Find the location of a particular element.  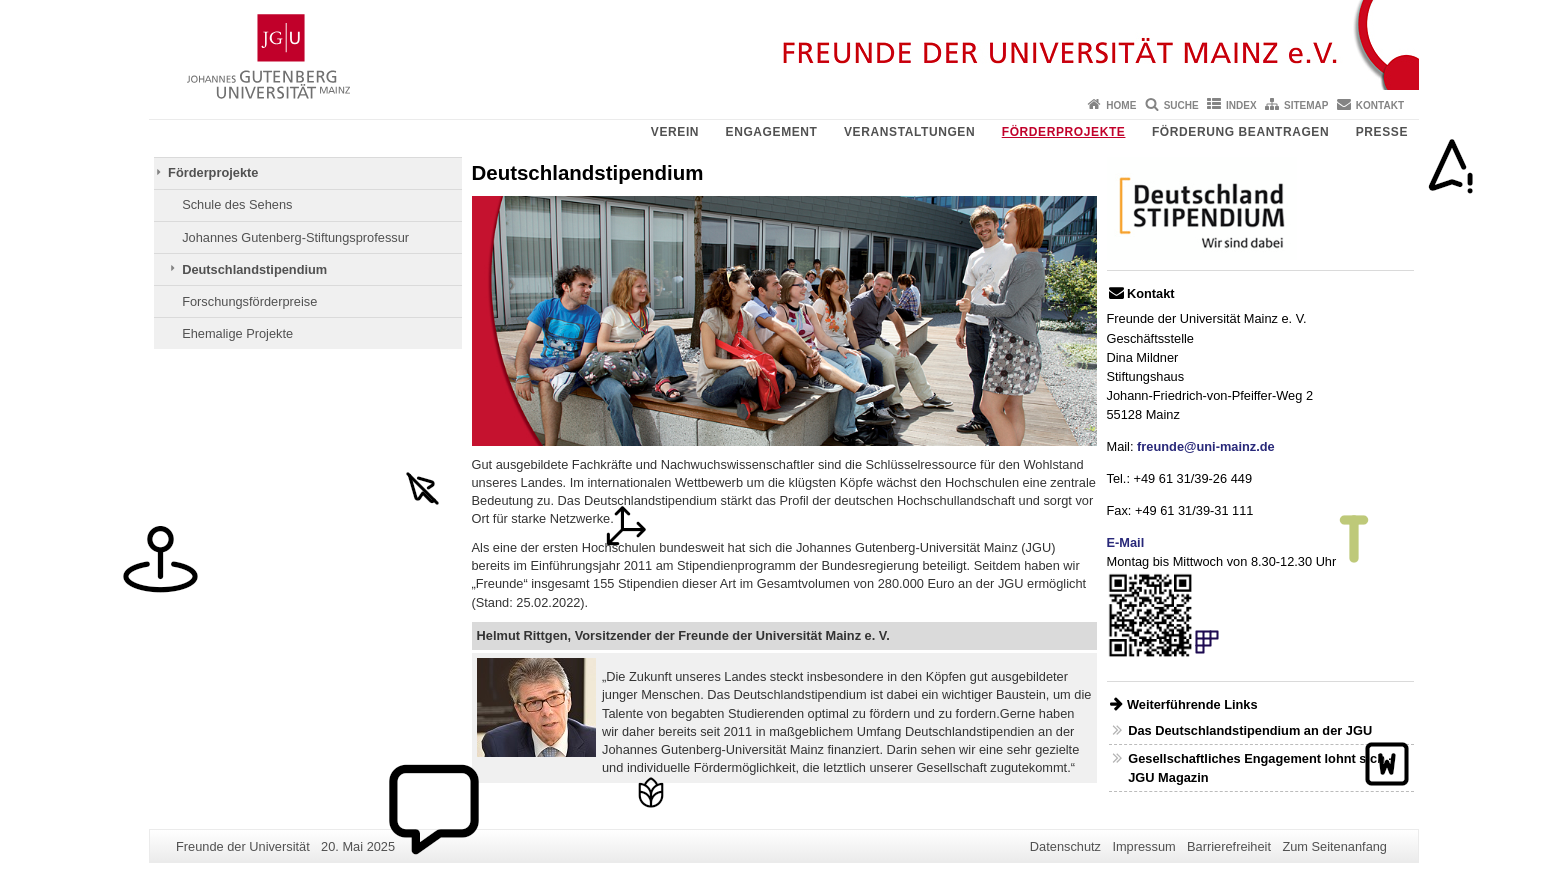

text formatting option for title case is located at coordinates (1354, 539).